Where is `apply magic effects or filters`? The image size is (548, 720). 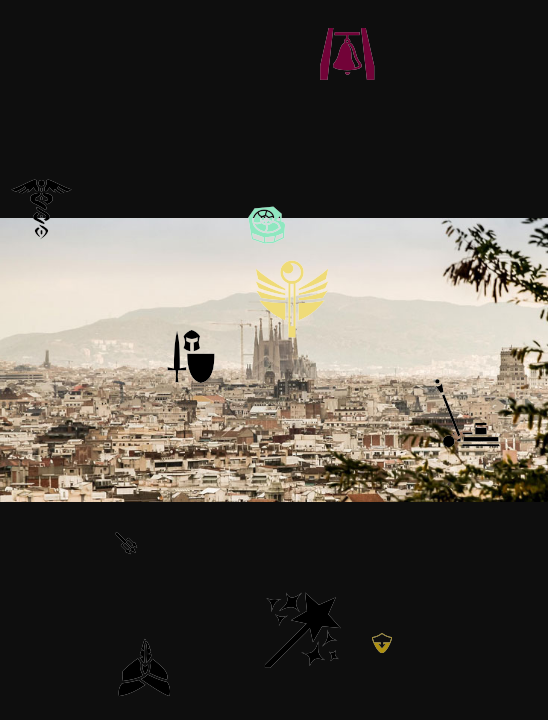 apply magic effects or filters is located at coordinates (303, 630).